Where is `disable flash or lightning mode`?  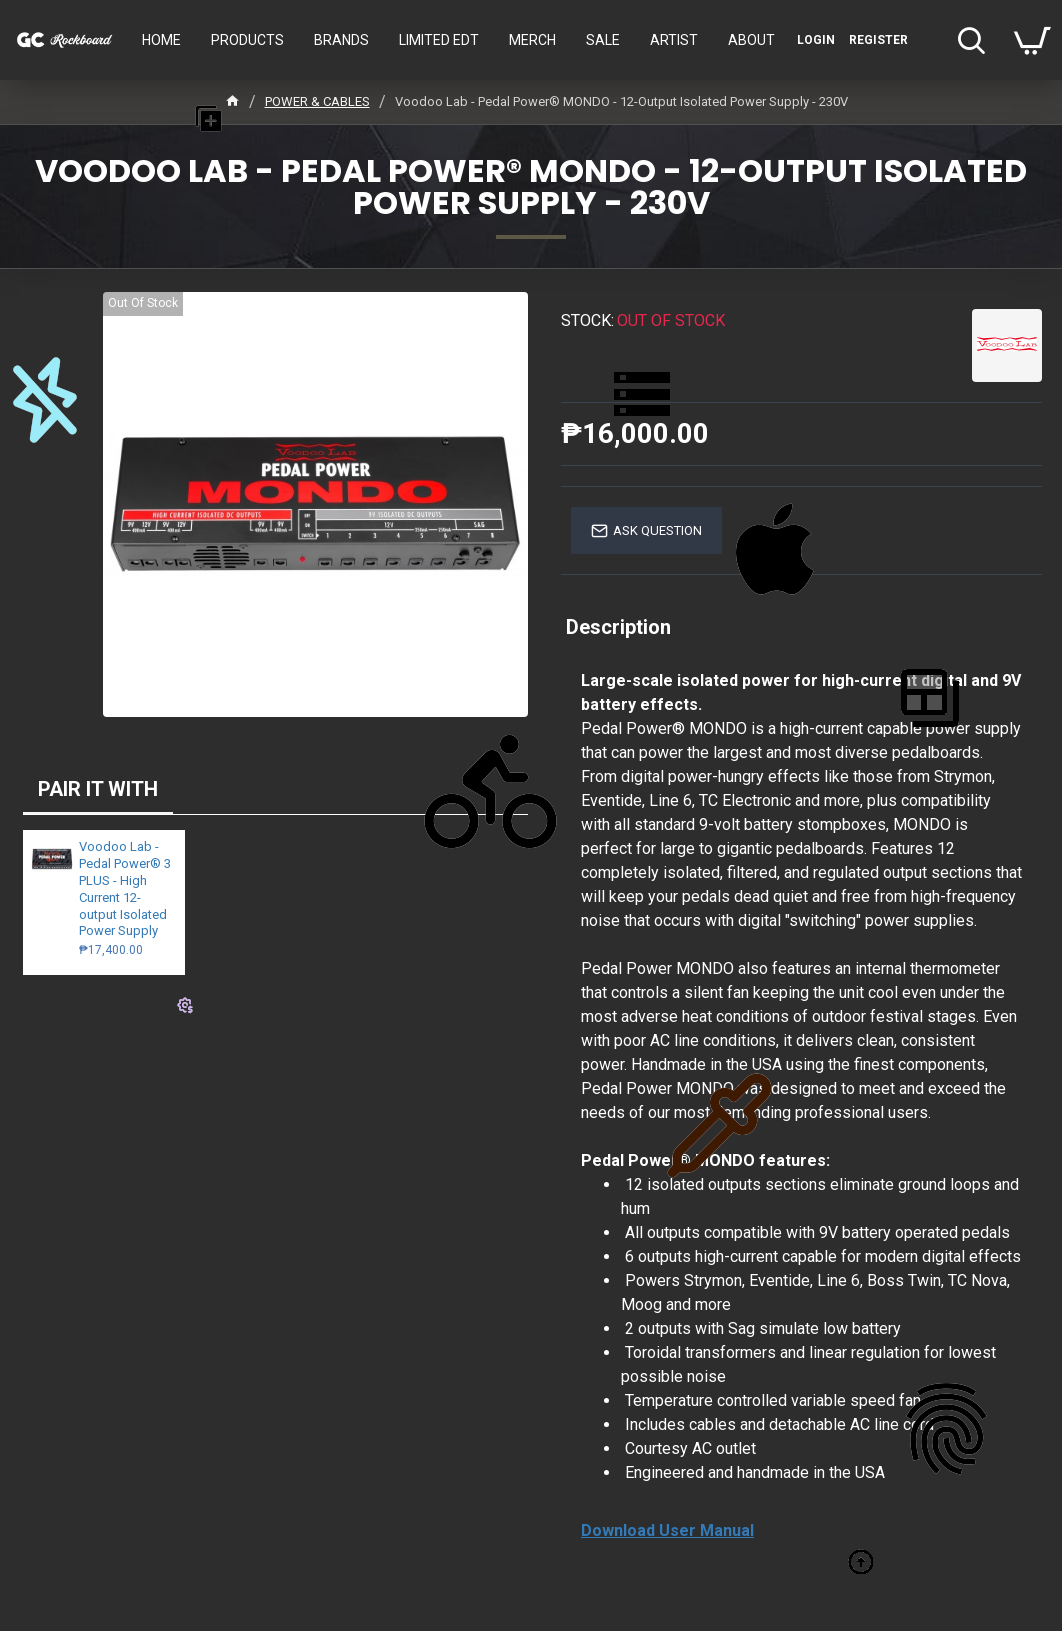
disable flash or lightning mode is located at coordinates (45, 400).